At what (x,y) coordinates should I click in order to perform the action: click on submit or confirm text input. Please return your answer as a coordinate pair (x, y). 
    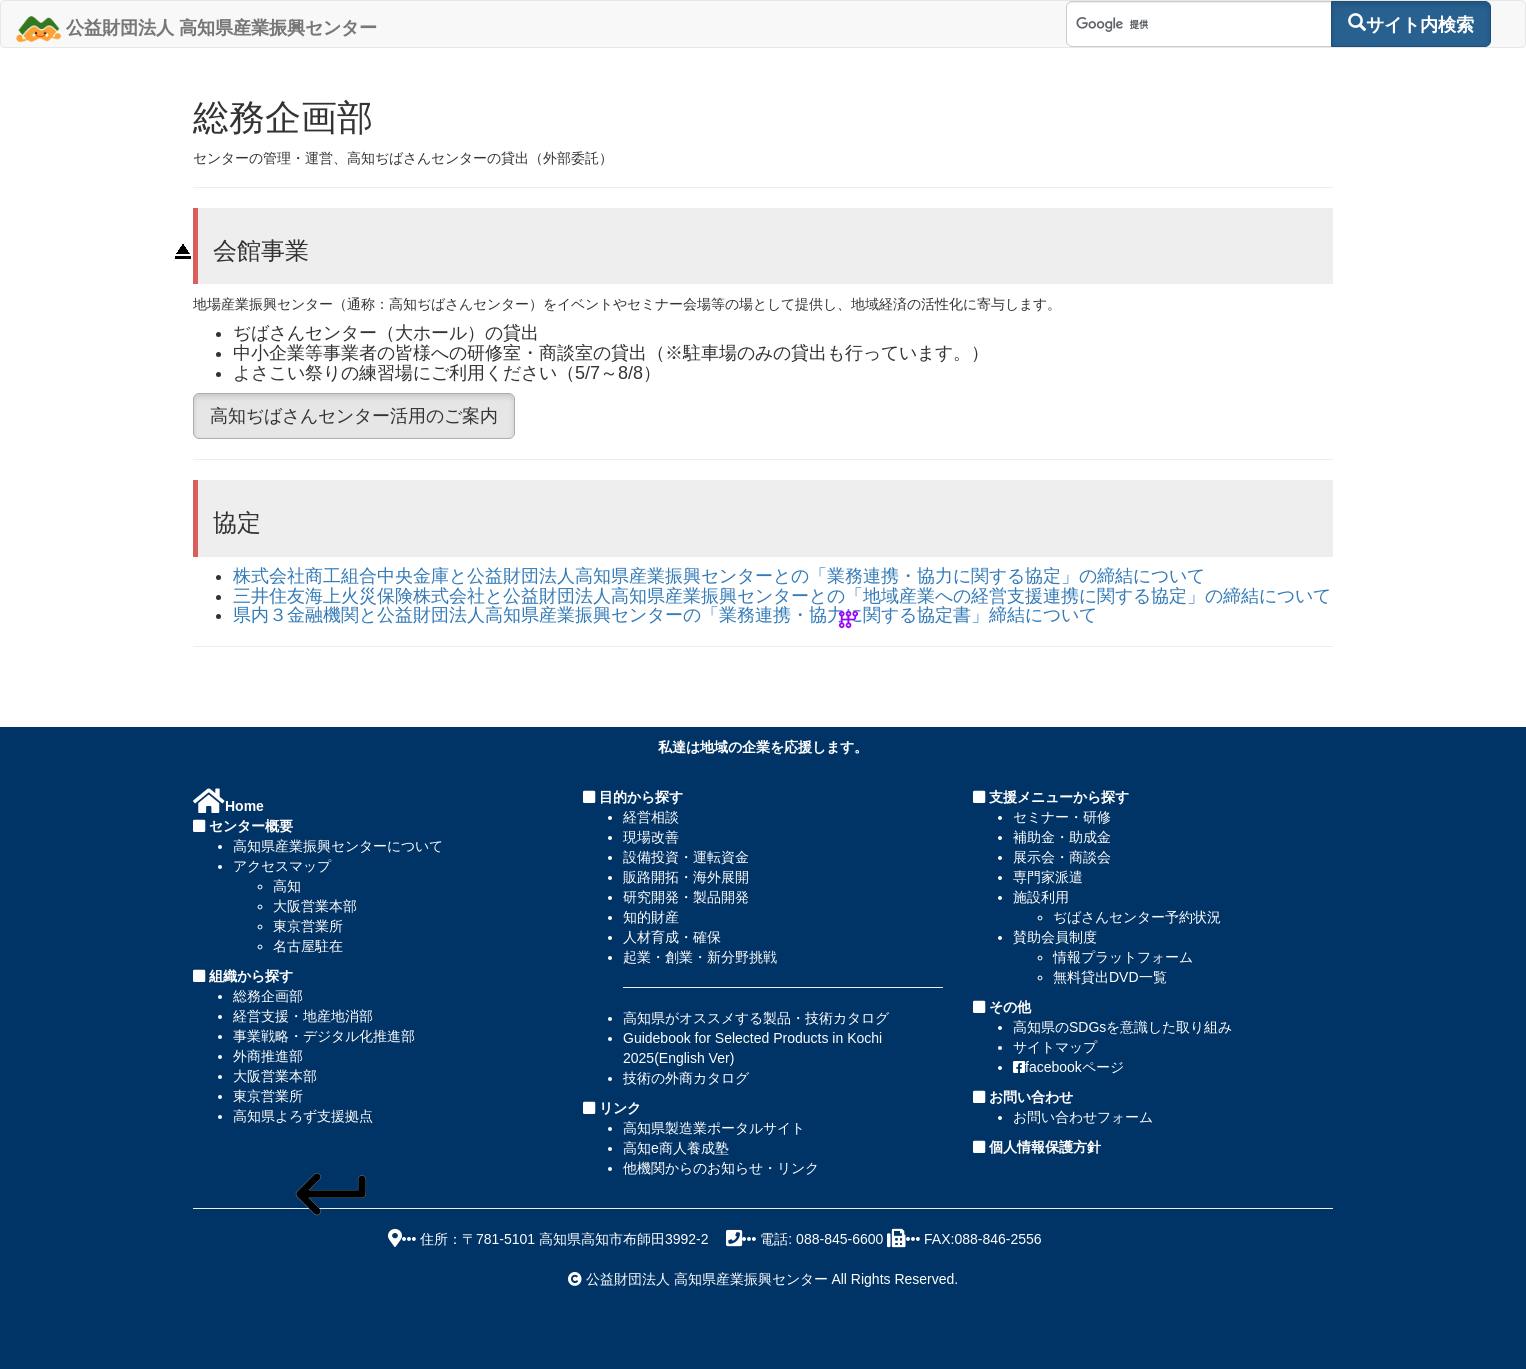
    Looking at the image, I should click on (332, 1194).